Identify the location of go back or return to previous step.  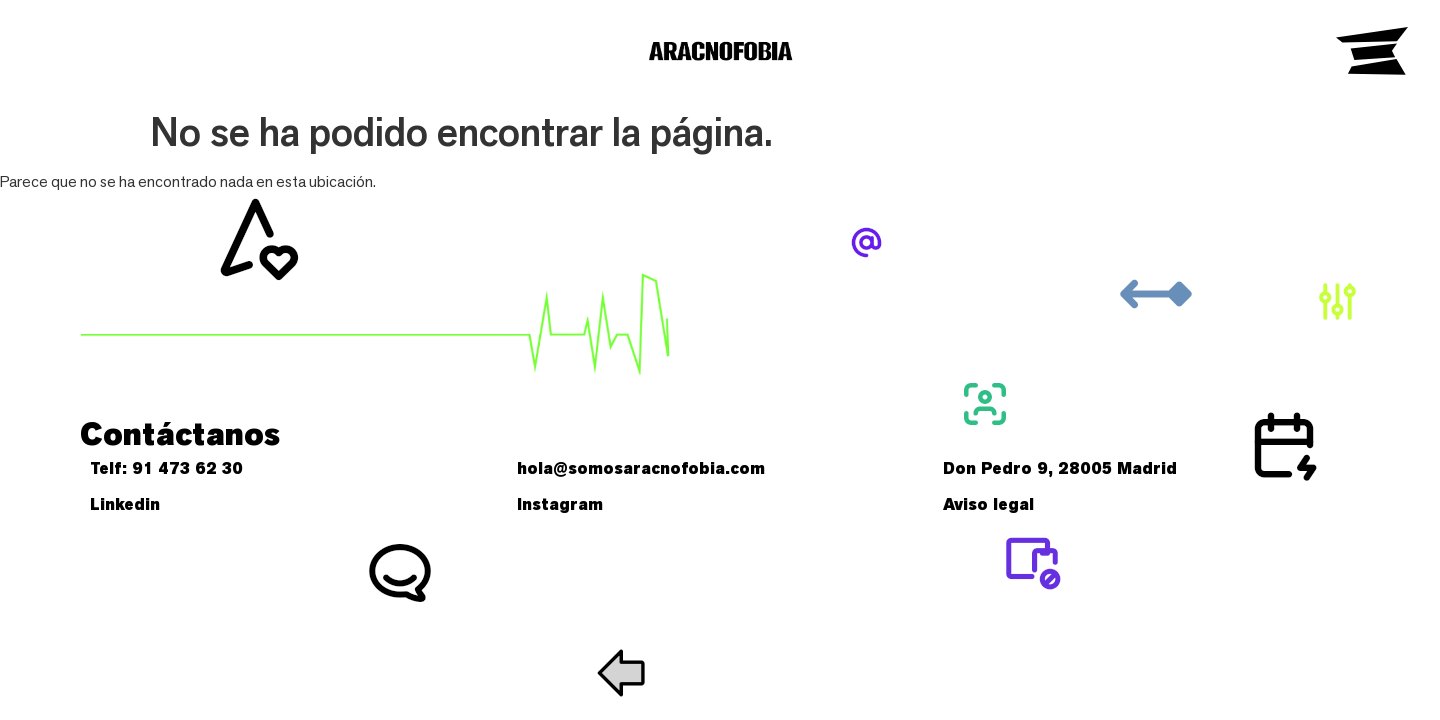
(1156, 294).